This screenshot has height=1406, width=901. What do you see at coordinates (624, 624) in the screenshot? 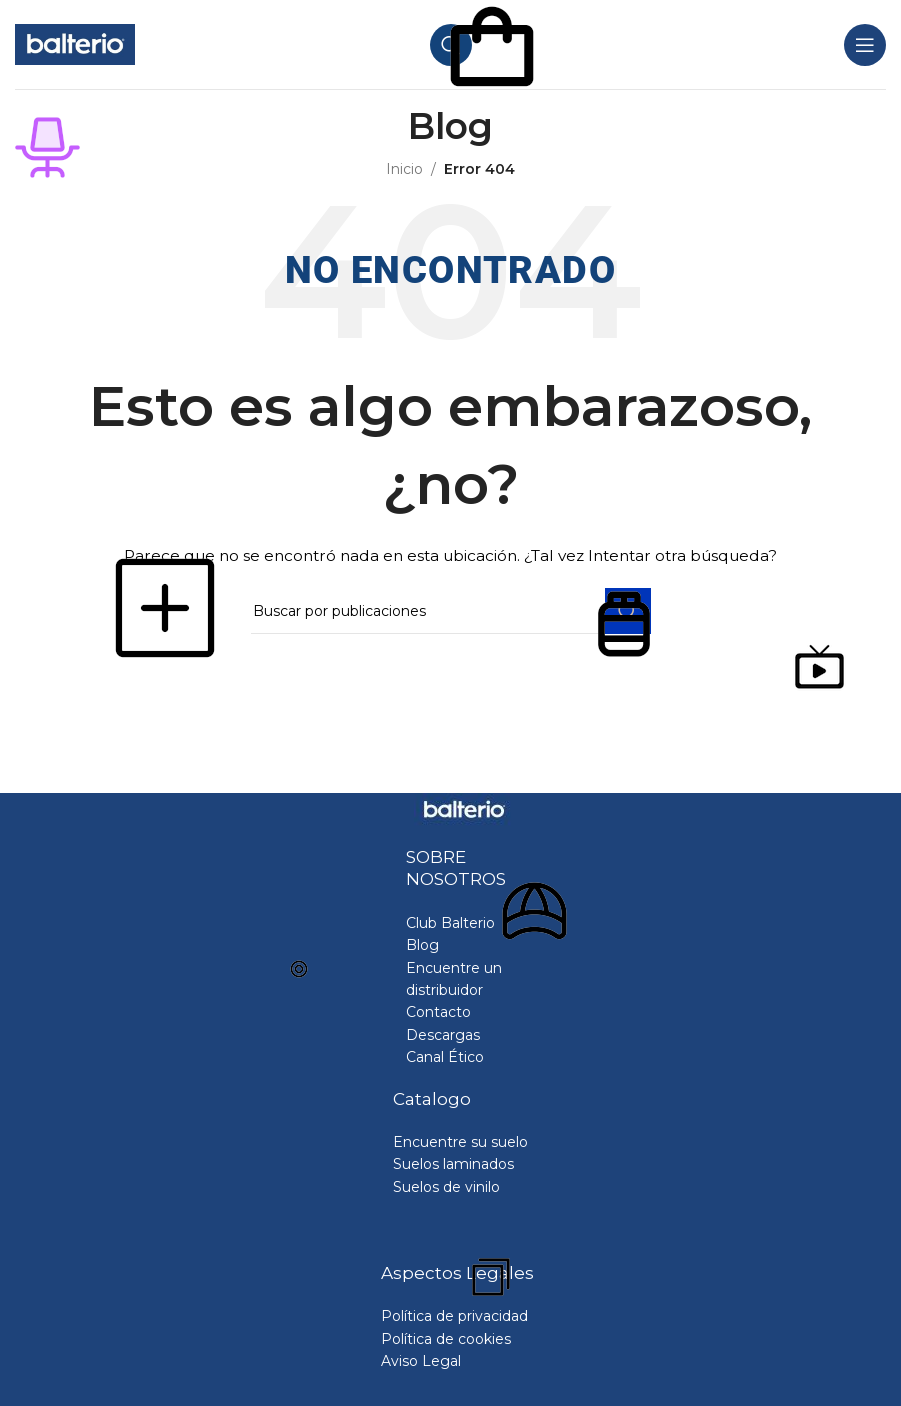
I see `view or manage stored items` at bounding box center [624, 624].